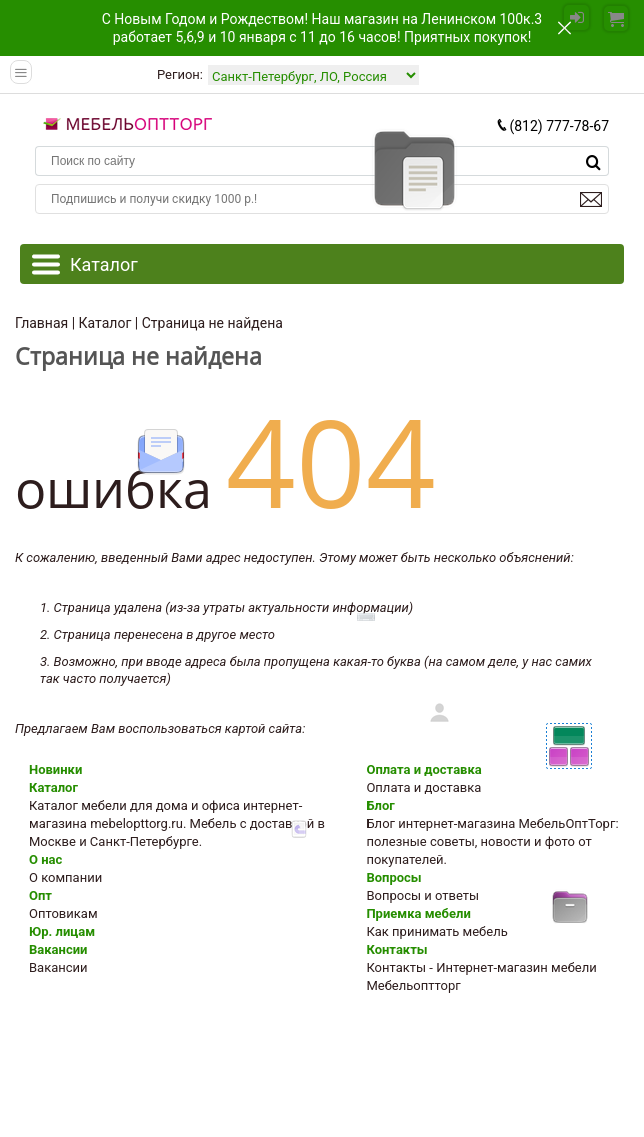  What do you see at coordinates (299, 829) in the screenshot?
I see `a bittorrent torrent file` at bounding box center [299, 829].